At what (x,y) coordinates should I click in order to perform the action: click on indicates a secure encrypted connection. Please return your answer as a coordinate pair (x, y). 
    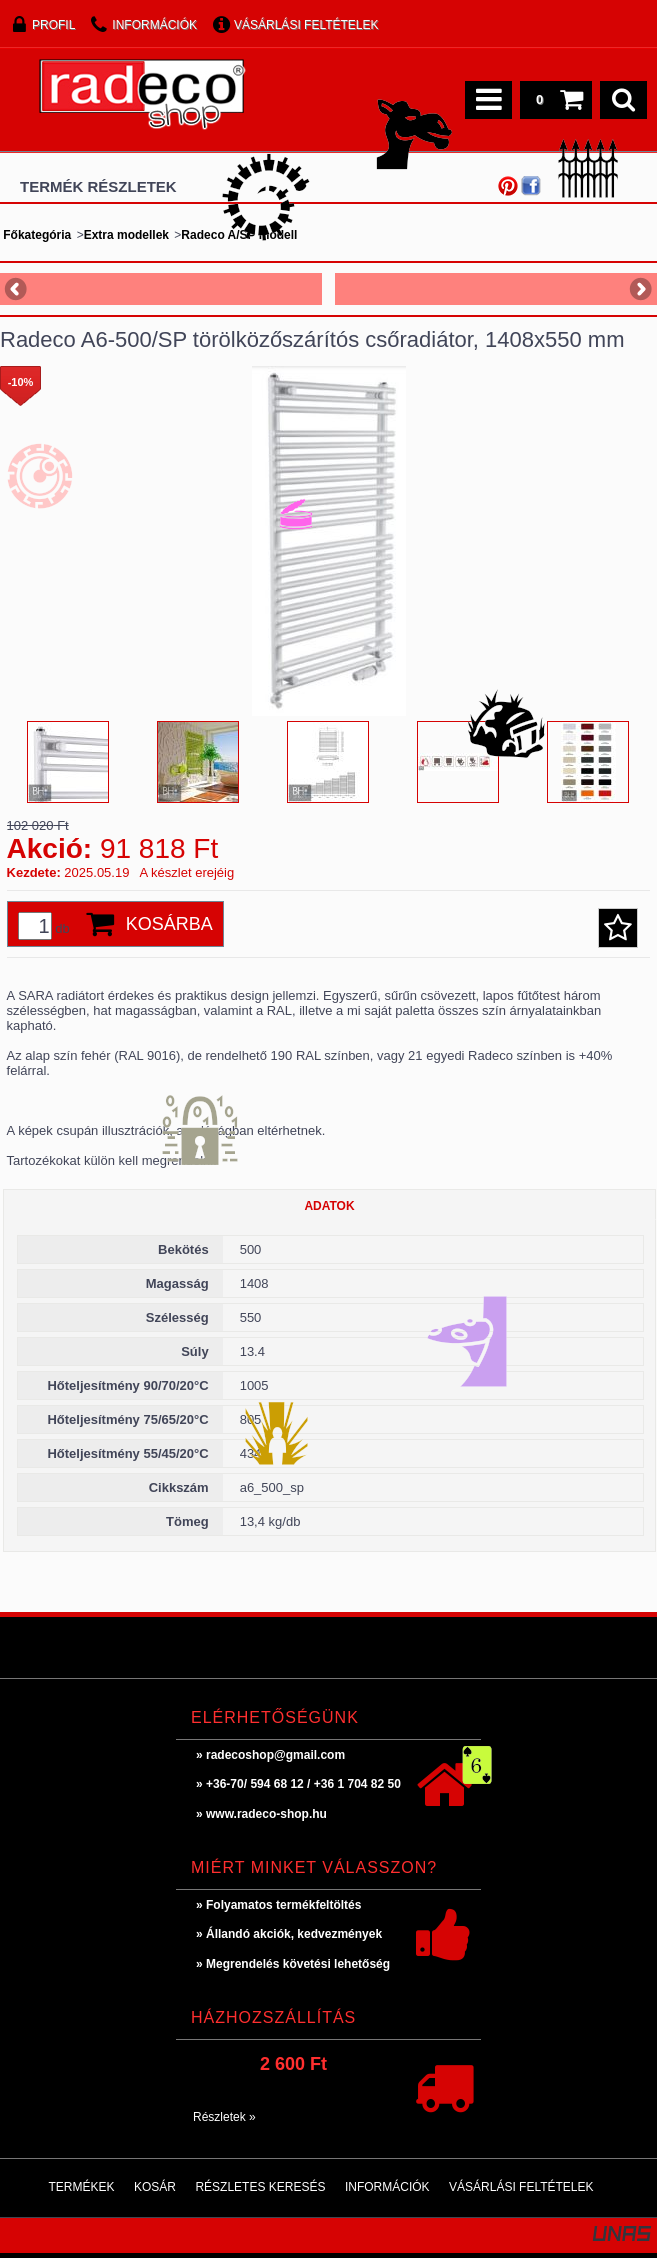
    Looking at the image, I should click on (200, 1131).